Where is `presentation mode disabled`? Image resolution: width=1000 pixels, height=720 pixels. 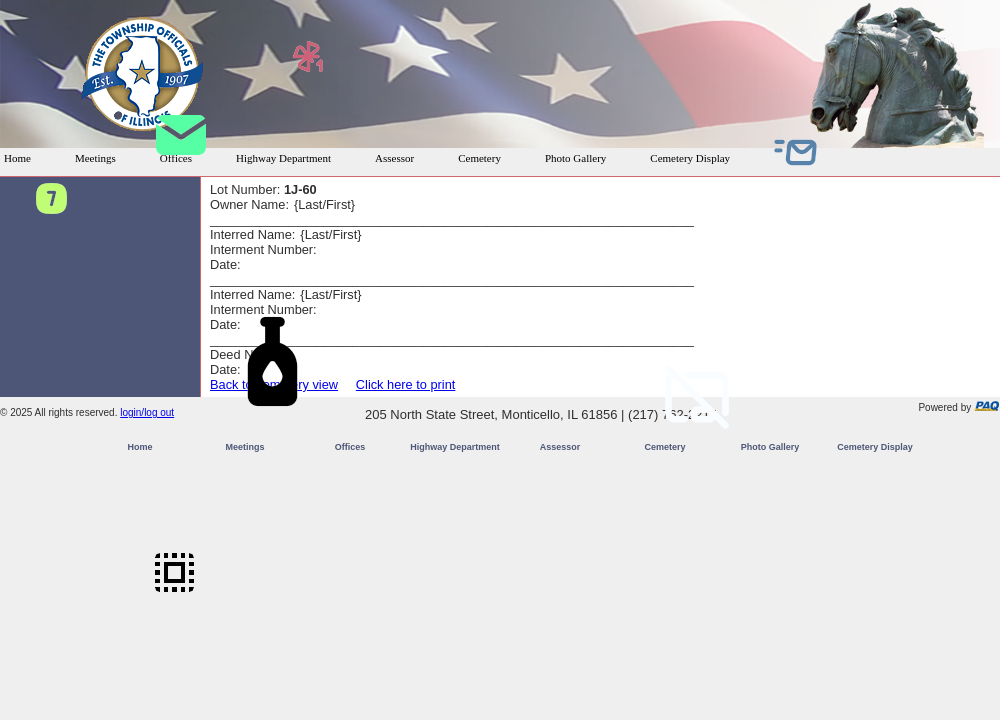
presentation mode disabled is located at coordinates (697, 397).